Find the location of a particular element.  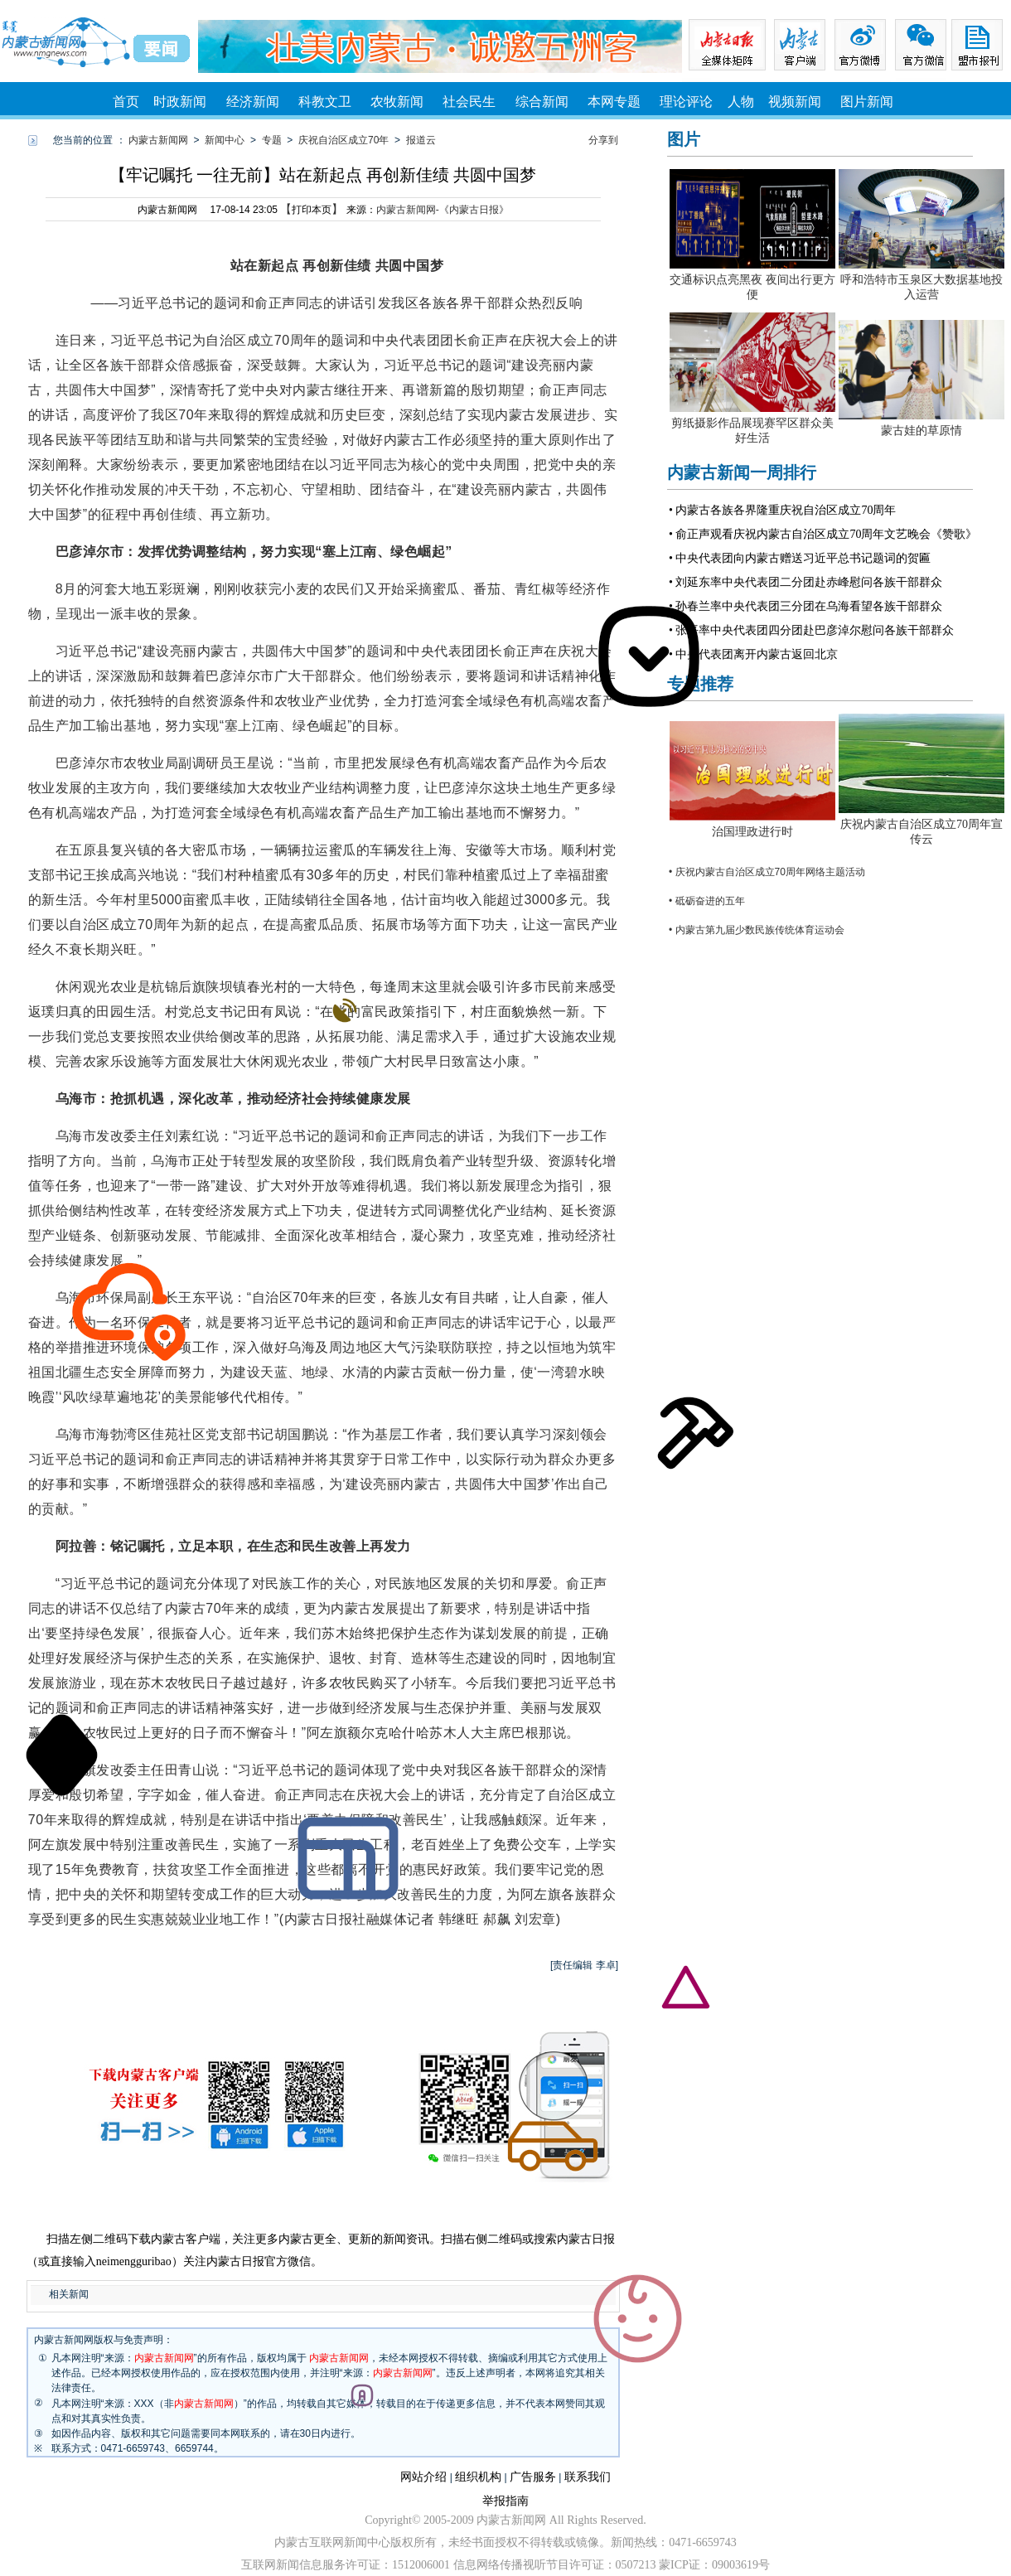

access vehicle or car-related settings is located at coordinates (553, 2143).